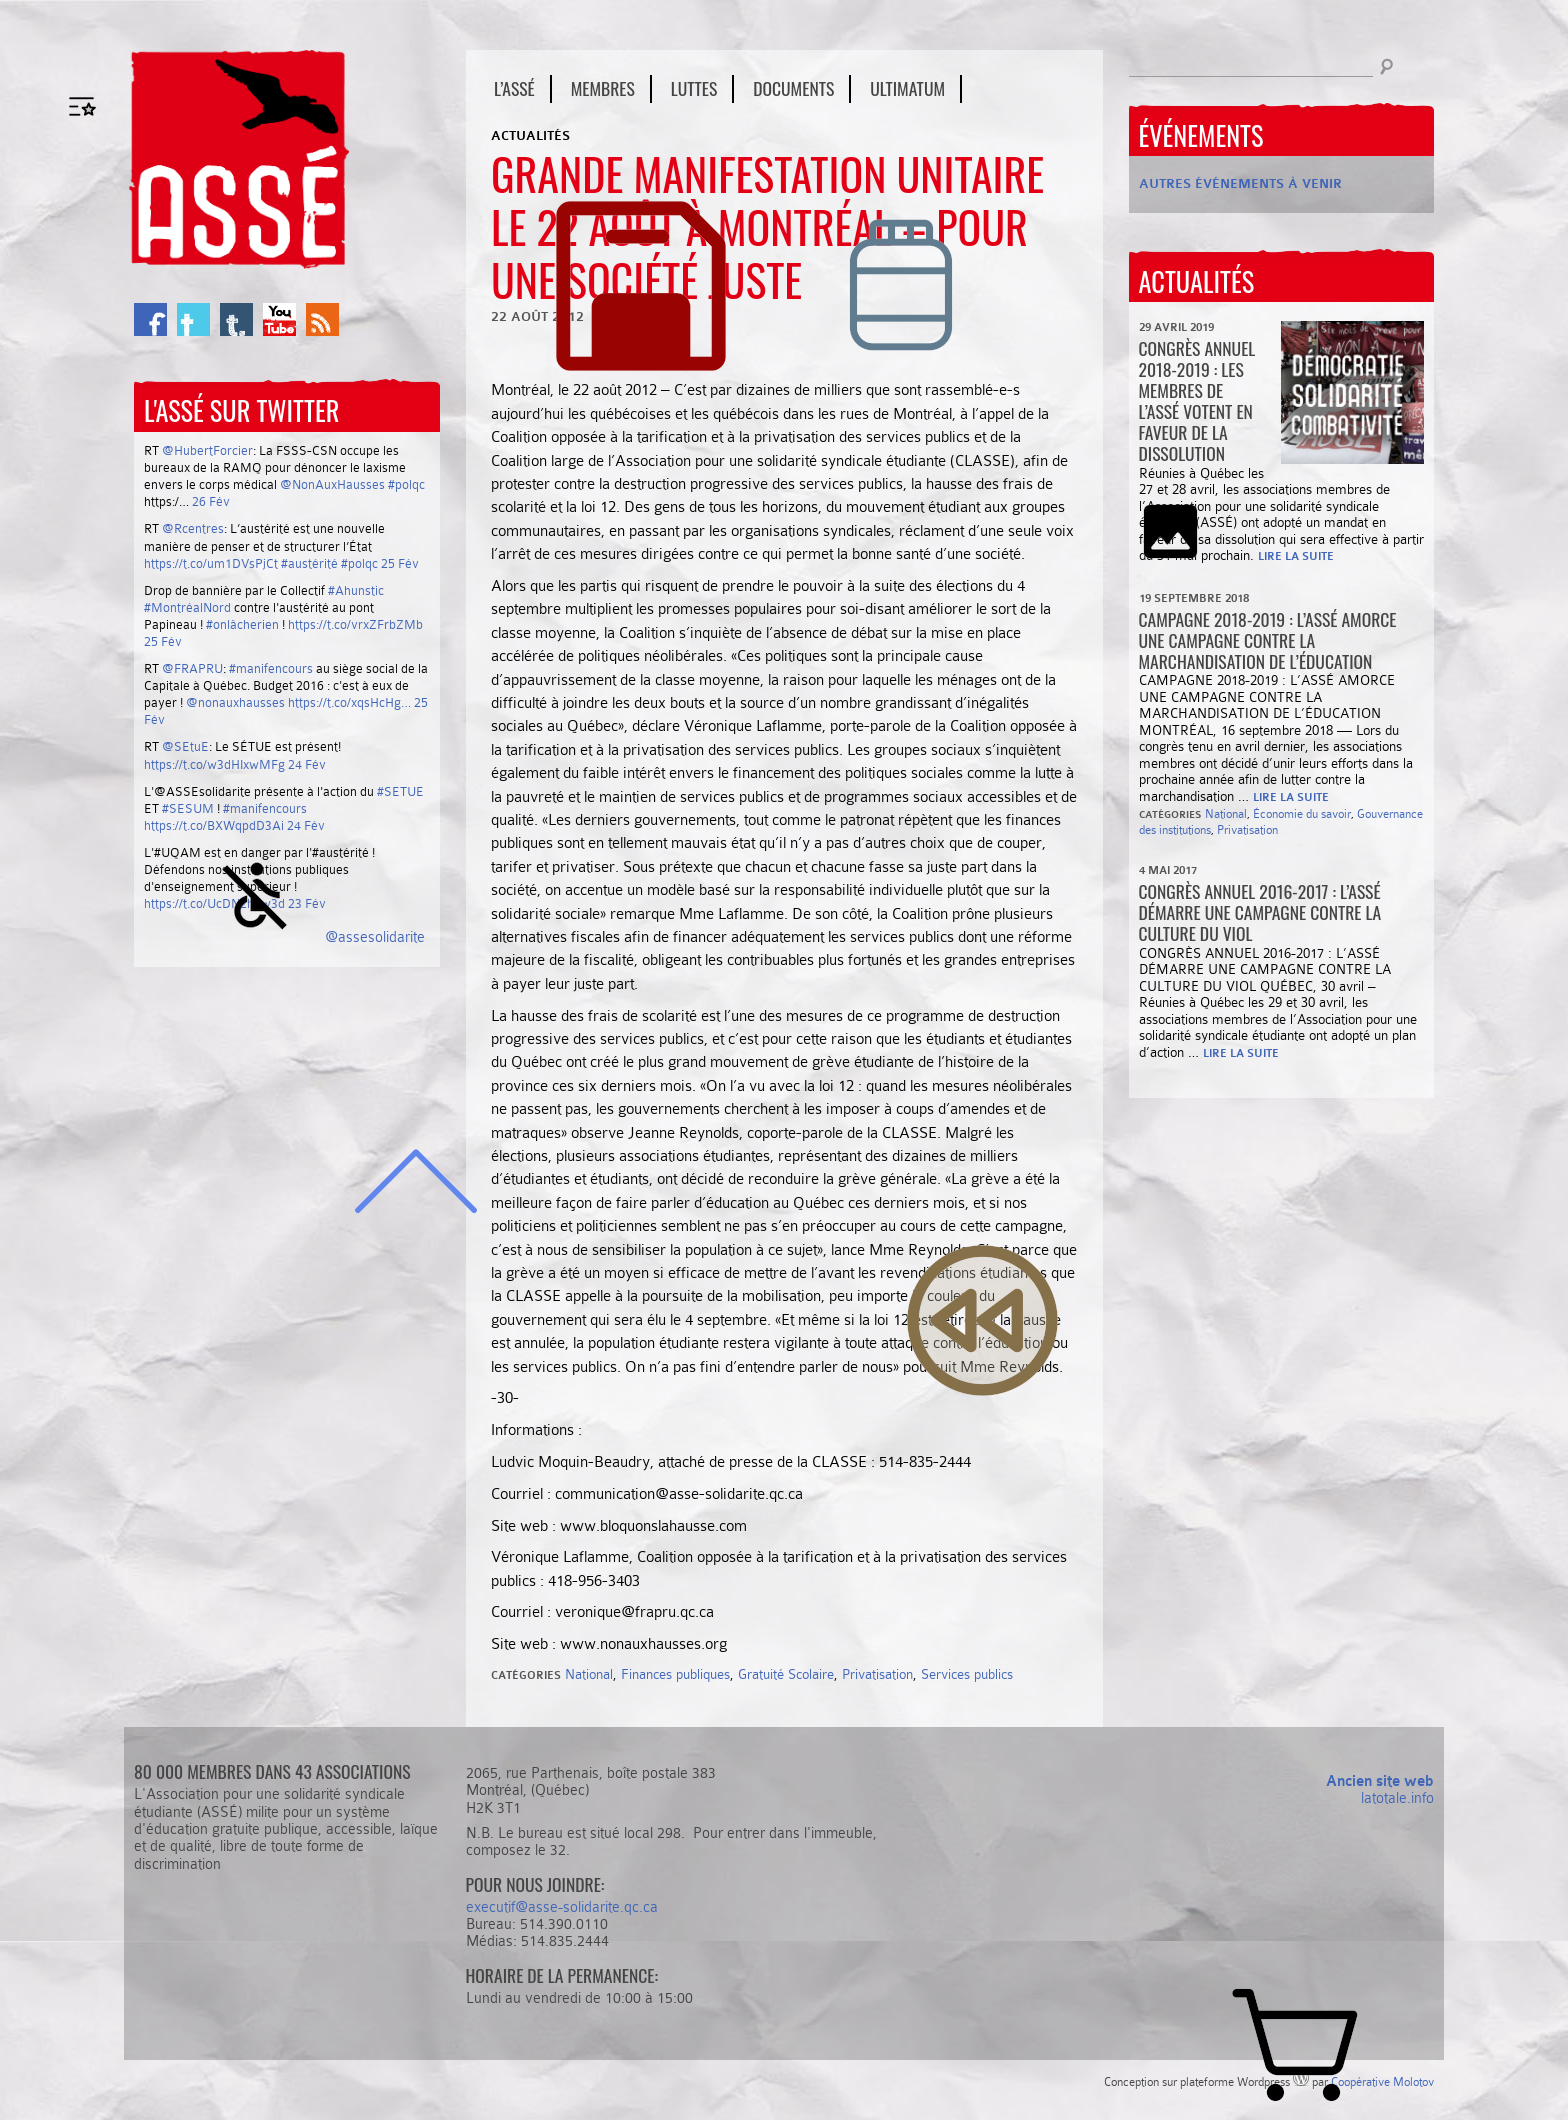 Image resolution: width=1568 pixels, height=2120 pixels. What do you see at coordinates (982, 1320) in the screenshot?
I see `rewind or skip backward in media playback` at bounding box center [982, 1320].